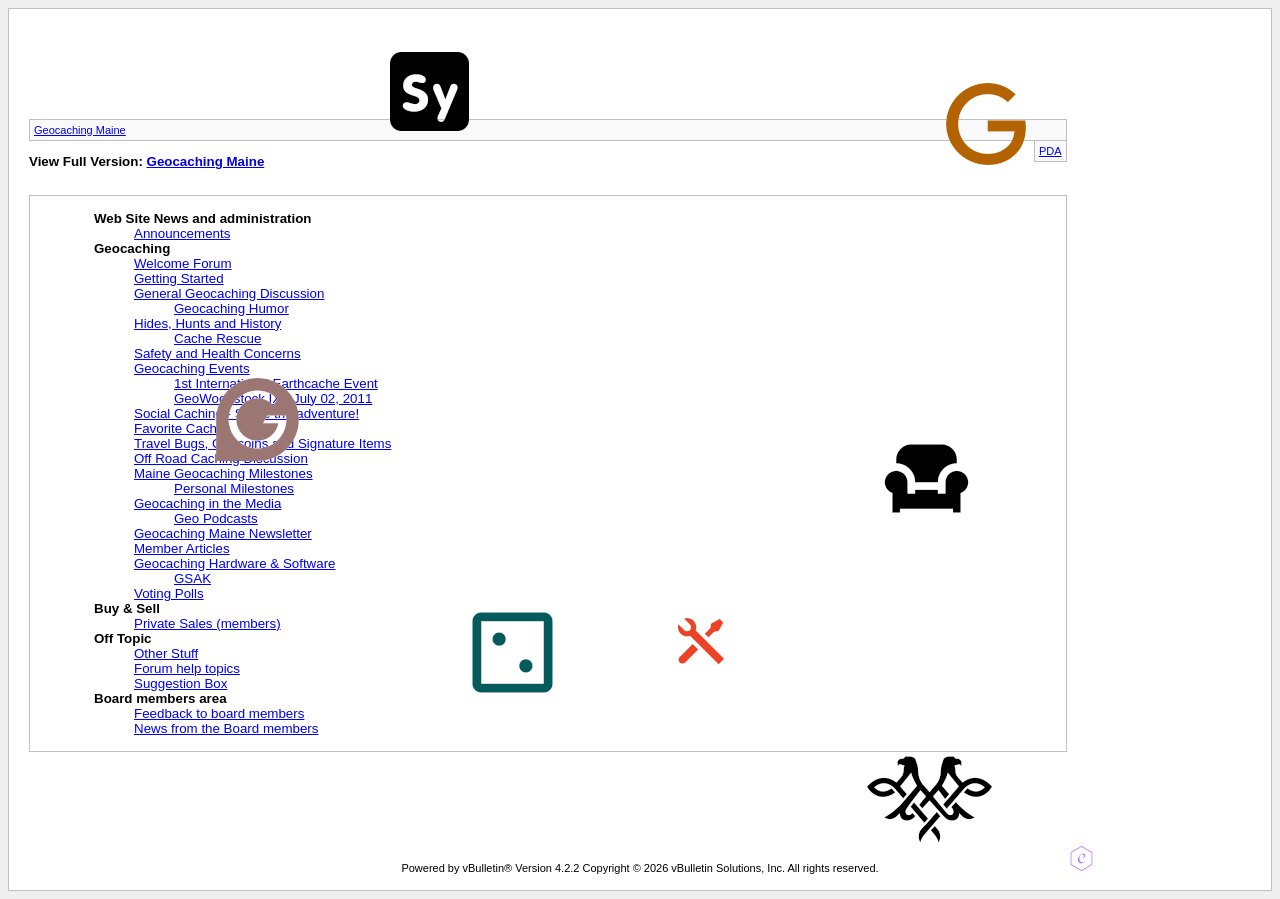 Image resolution: width=1280 pixels, height=899 pixels. What do you see at coordinates (429, 91) in the screenshot?
I see `open symbolab math solver app` at bounding box center [429, 91].